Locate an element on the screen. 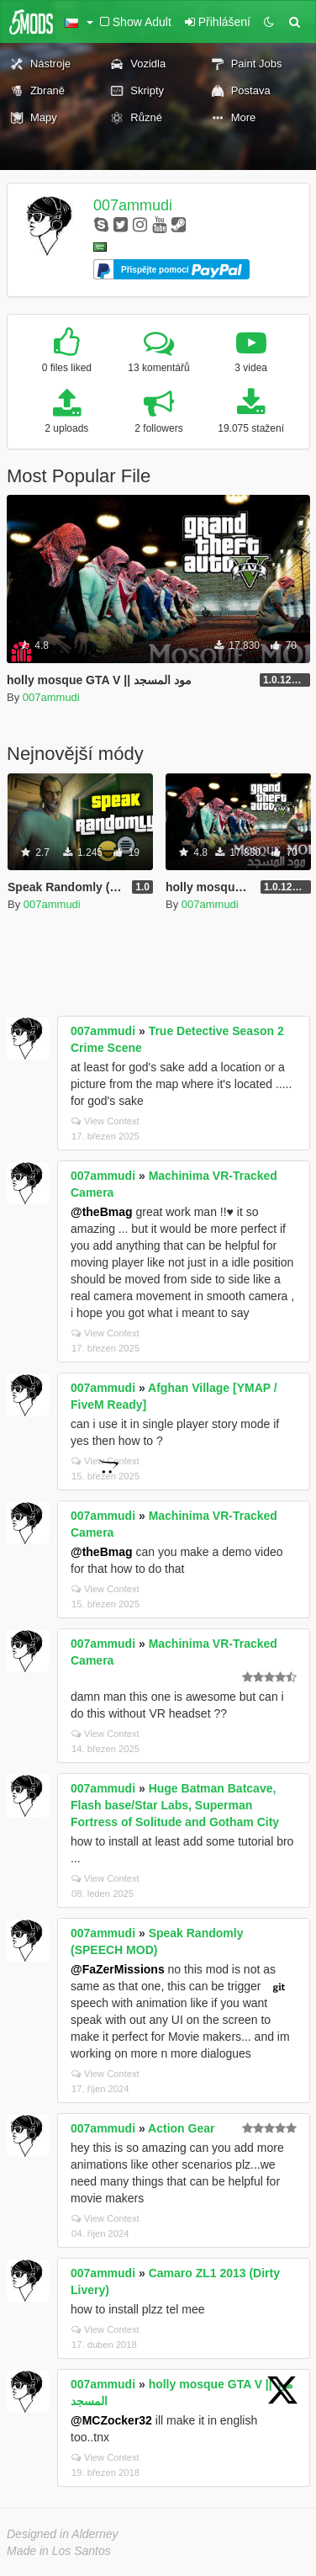 This screenshot has width=316, height=2576. git version control system logo is located at coordinates (279, 1988).